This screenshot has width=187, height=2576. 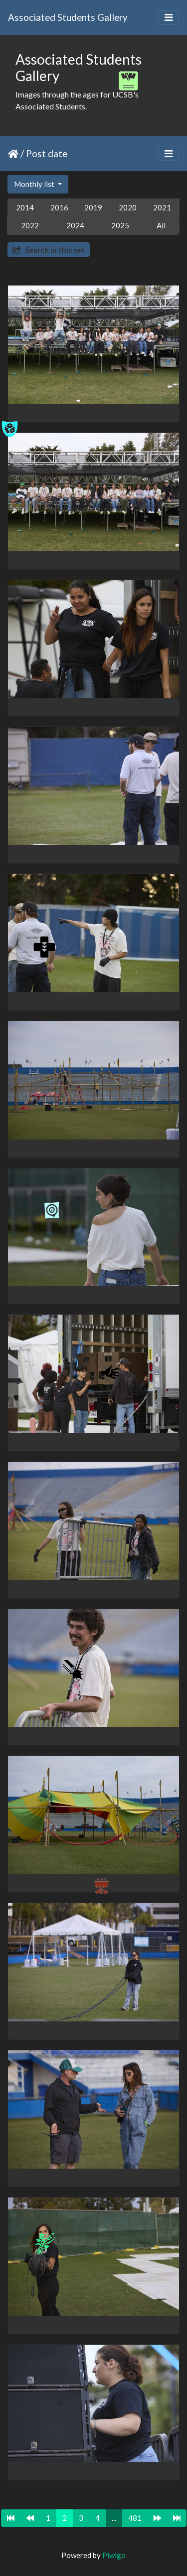 What do you see at coordinates (44, 2244) in the screenshot?
I see `view collected herbs or botanical items` at bounding box center [44, 2244].